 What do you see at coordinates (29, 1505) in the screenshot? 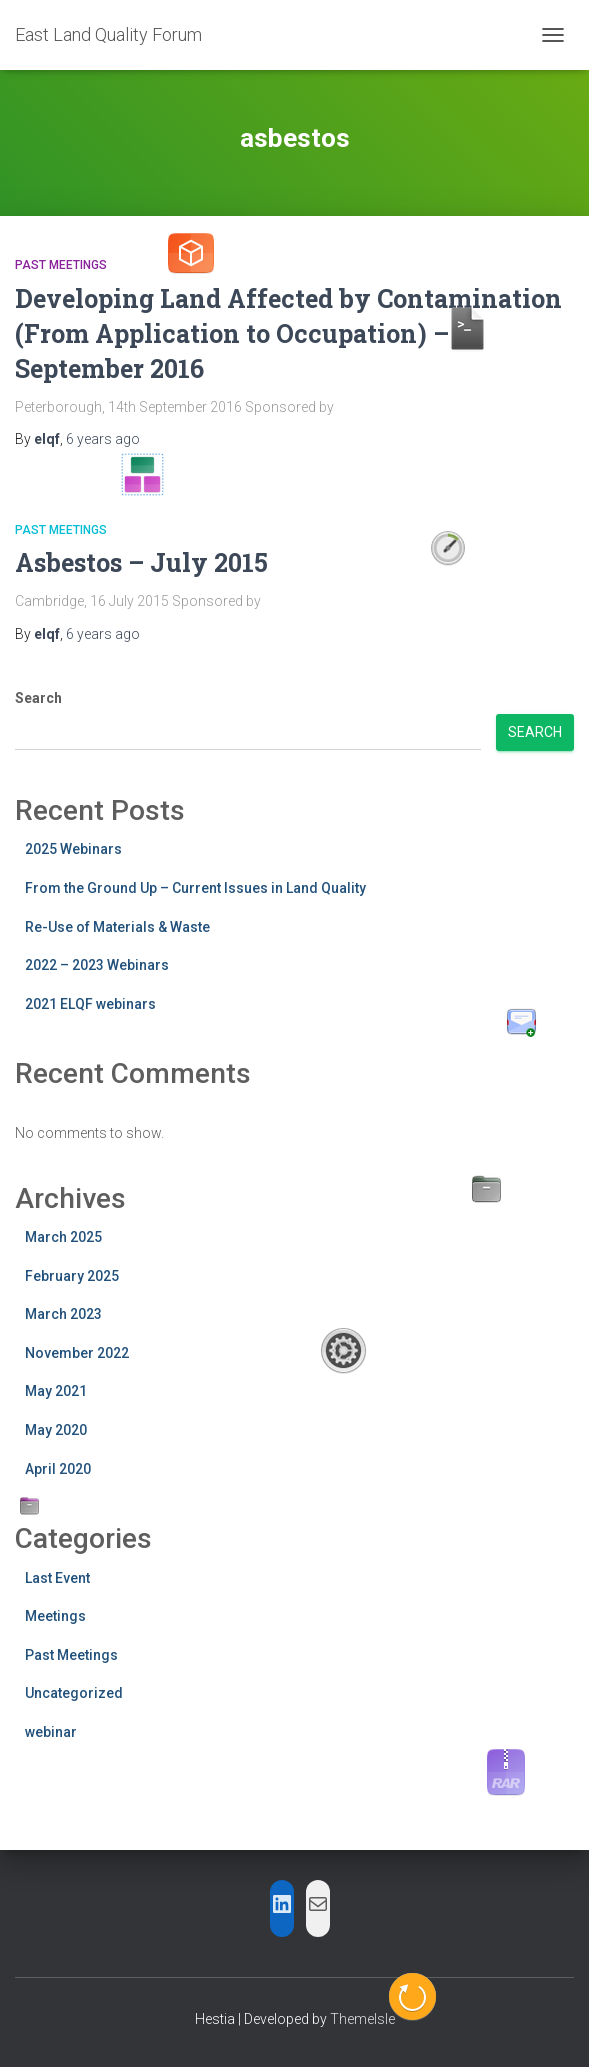
I see `open the file manager` at bounding box center [29, 1505].